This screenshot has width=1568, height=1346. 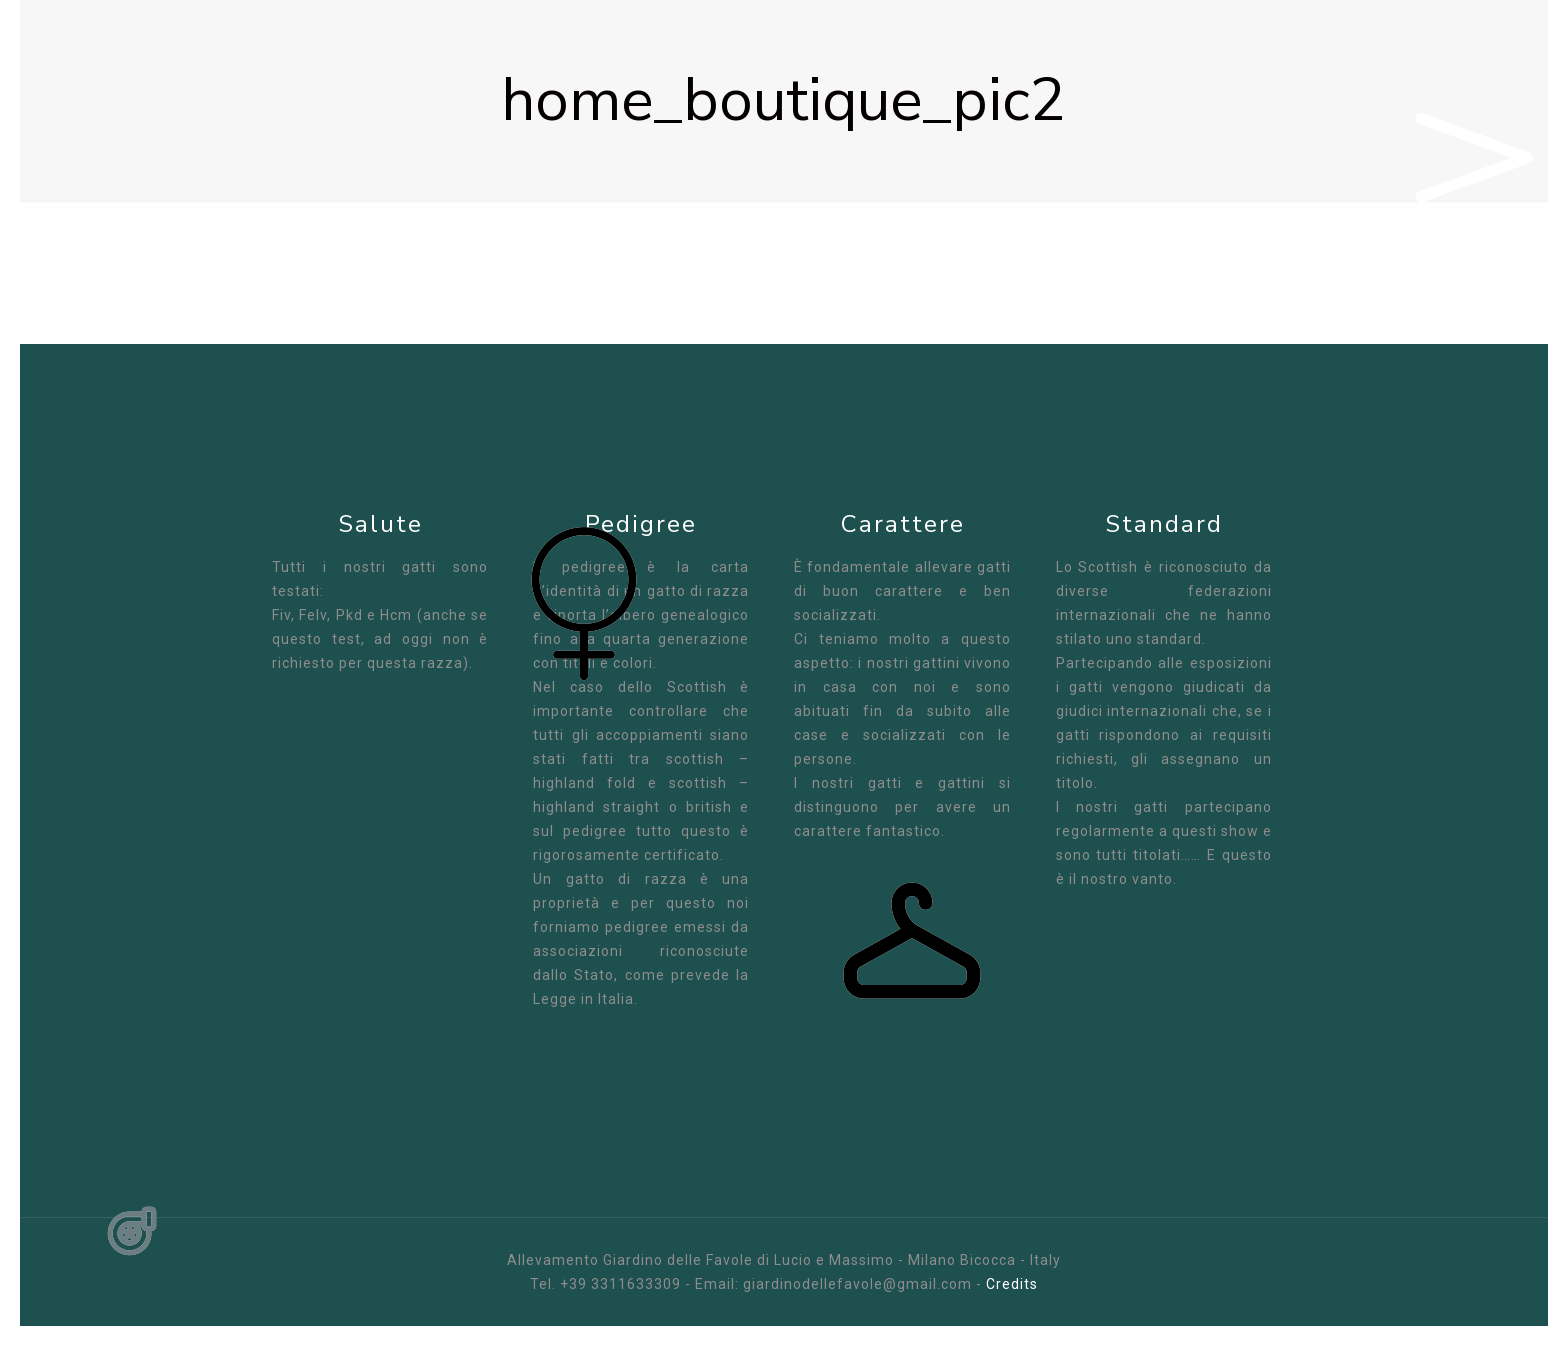 I want to click on access turbocharger or engine performance settings, so click(x=132, y=1231).